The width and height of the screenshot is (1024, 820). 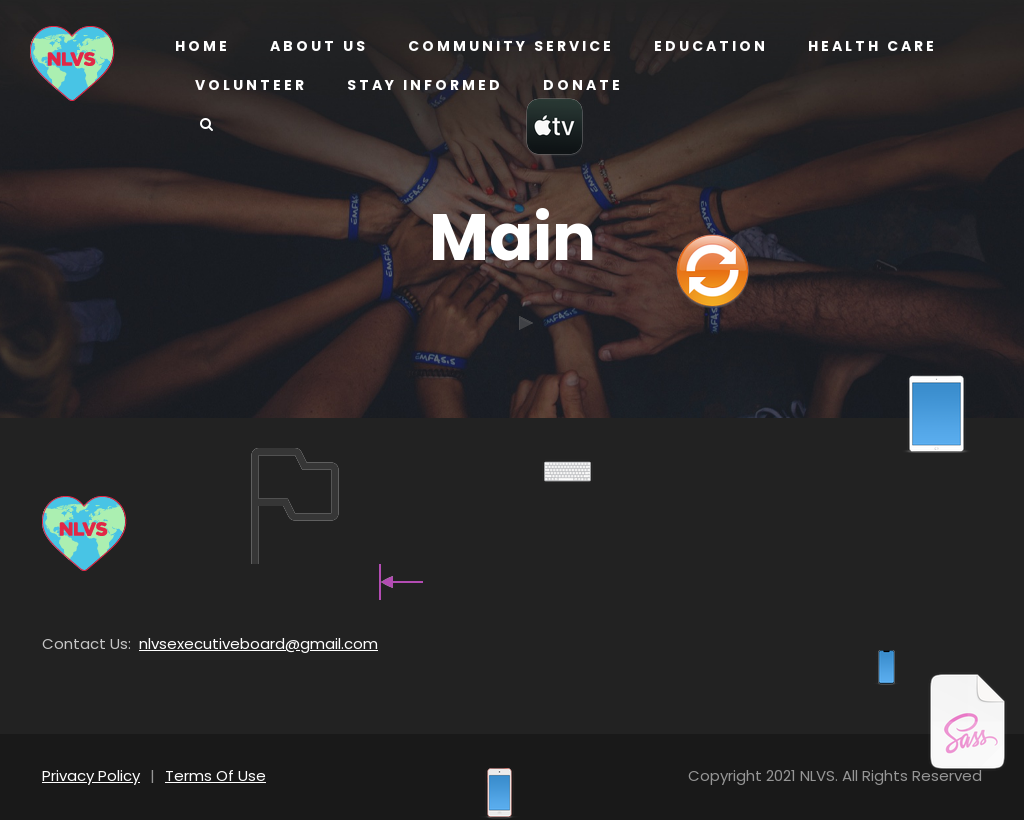 I want to click on connect a bluetooth keyboard, so click(x=567, y=471).